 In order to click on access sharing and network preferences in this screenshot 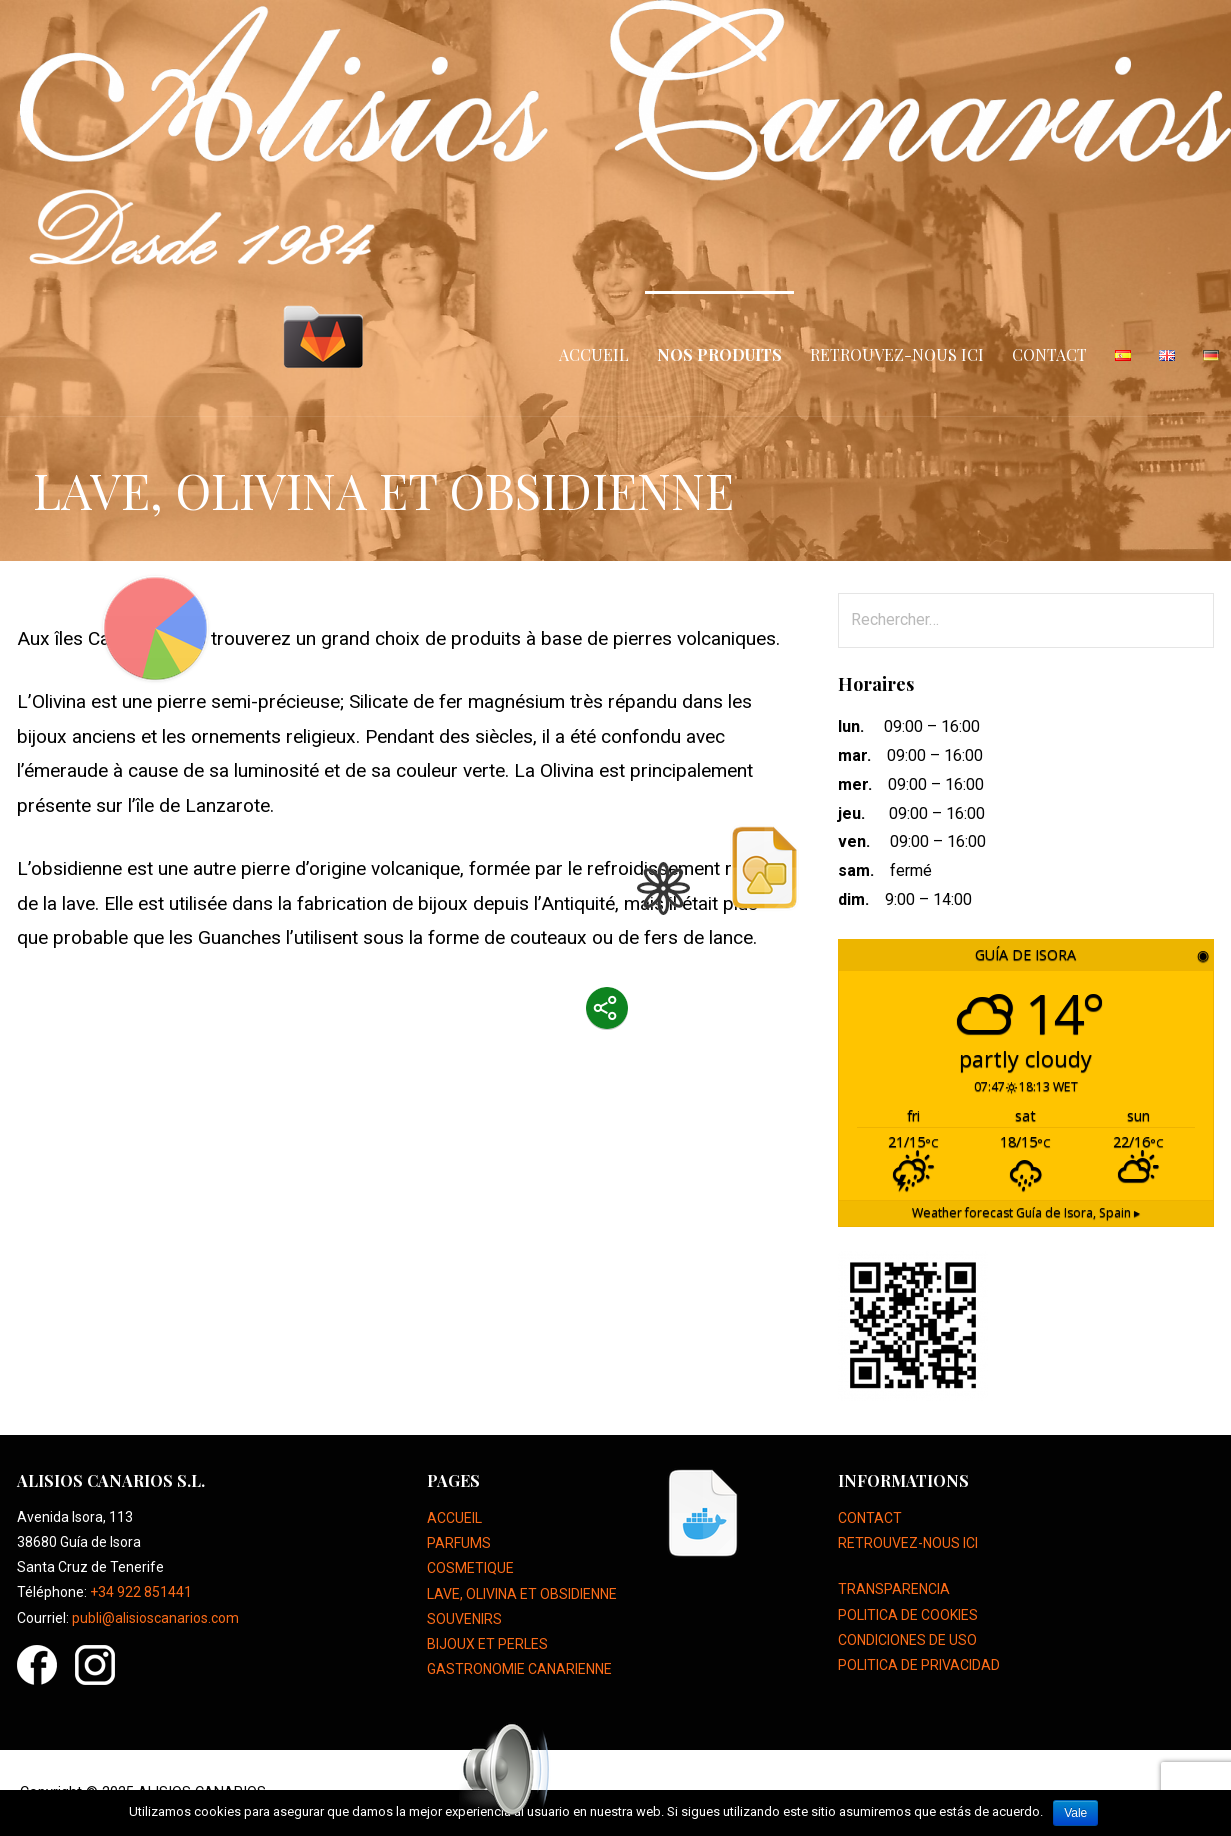, I will do `click(607, 1008)`.